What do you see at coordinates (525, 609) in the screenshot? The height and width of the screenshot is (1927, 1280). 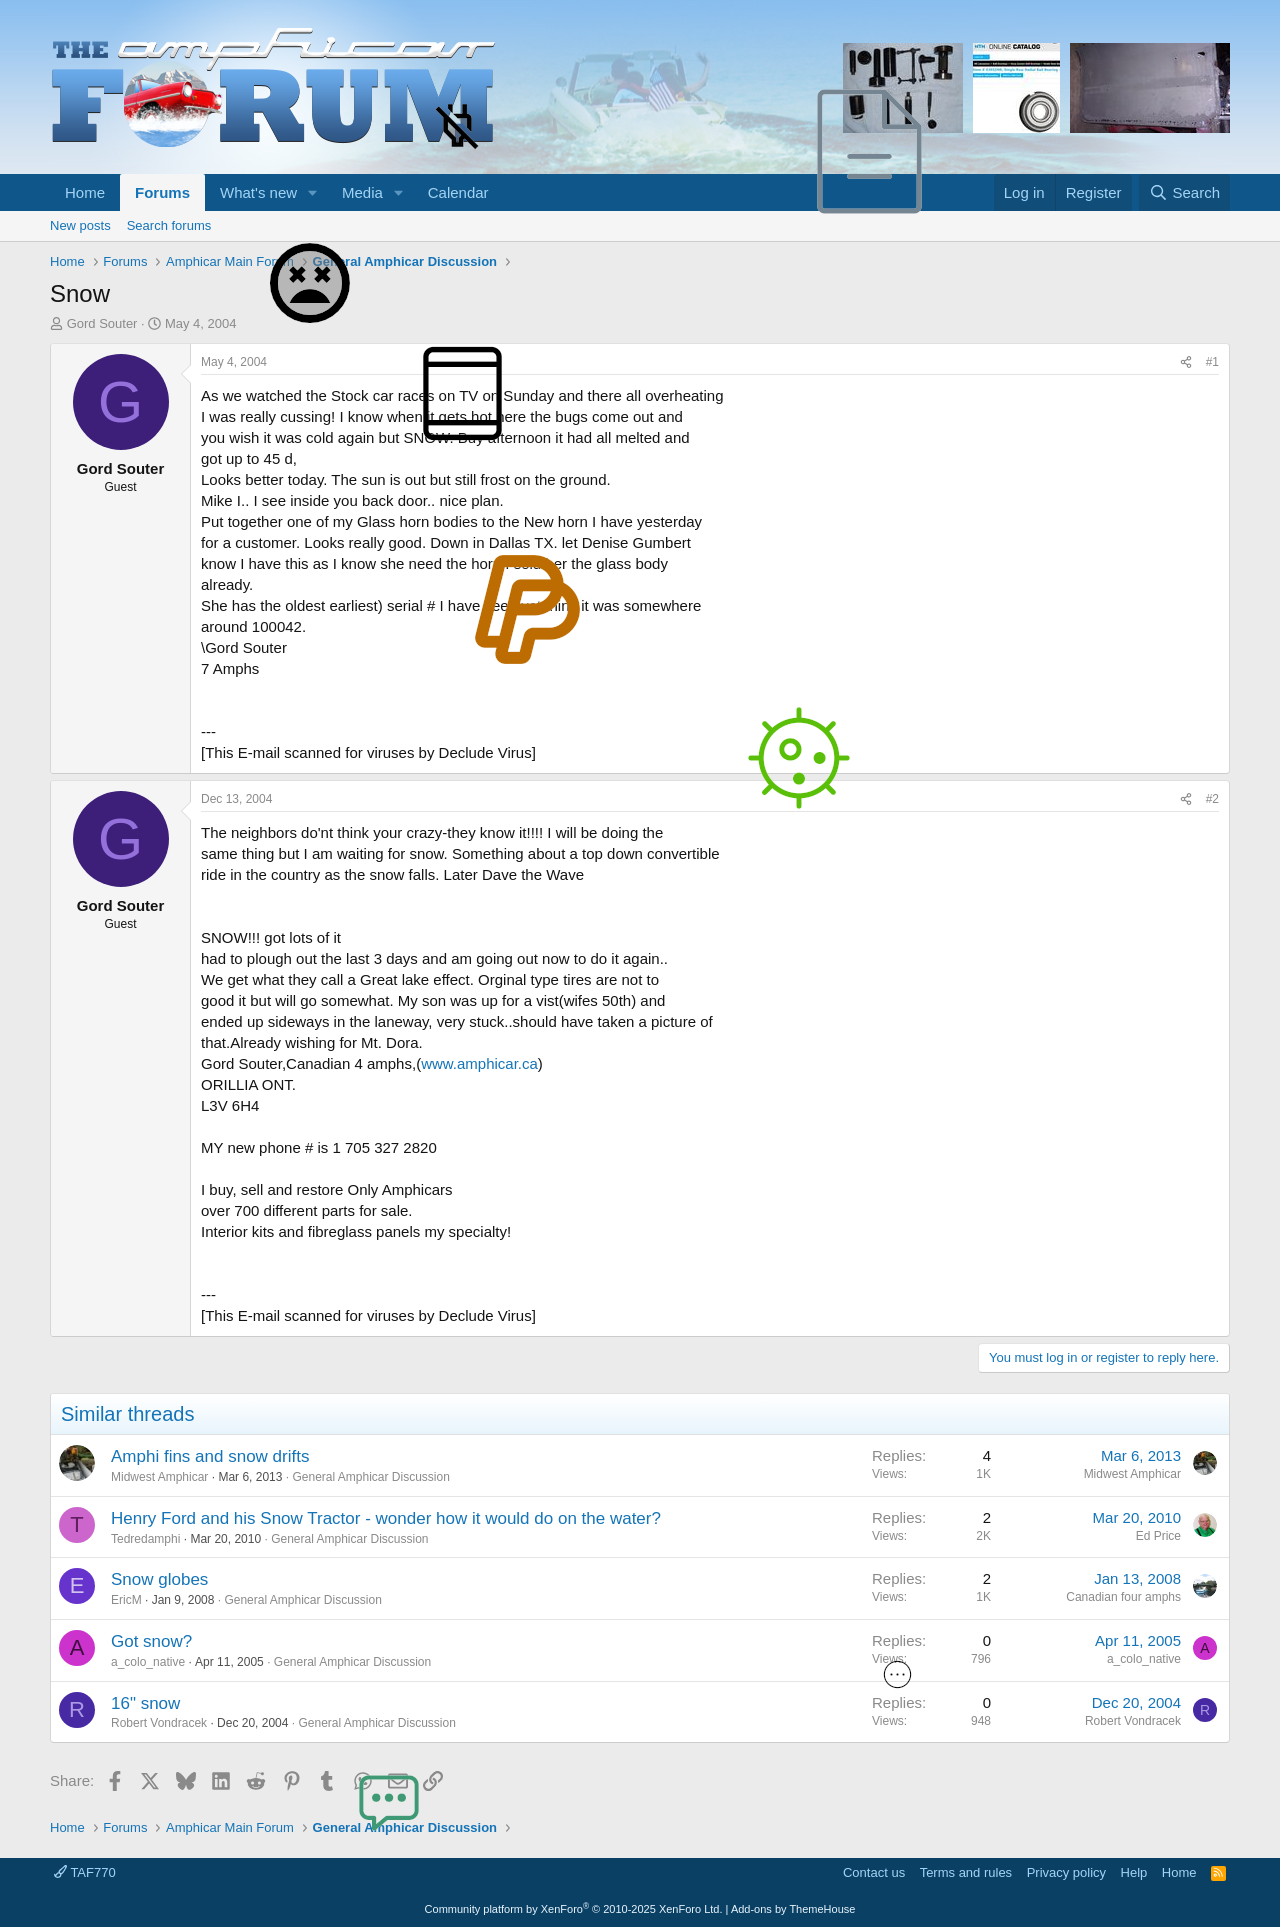 I see `pay with PayPal` at bounding box center [525, 609].